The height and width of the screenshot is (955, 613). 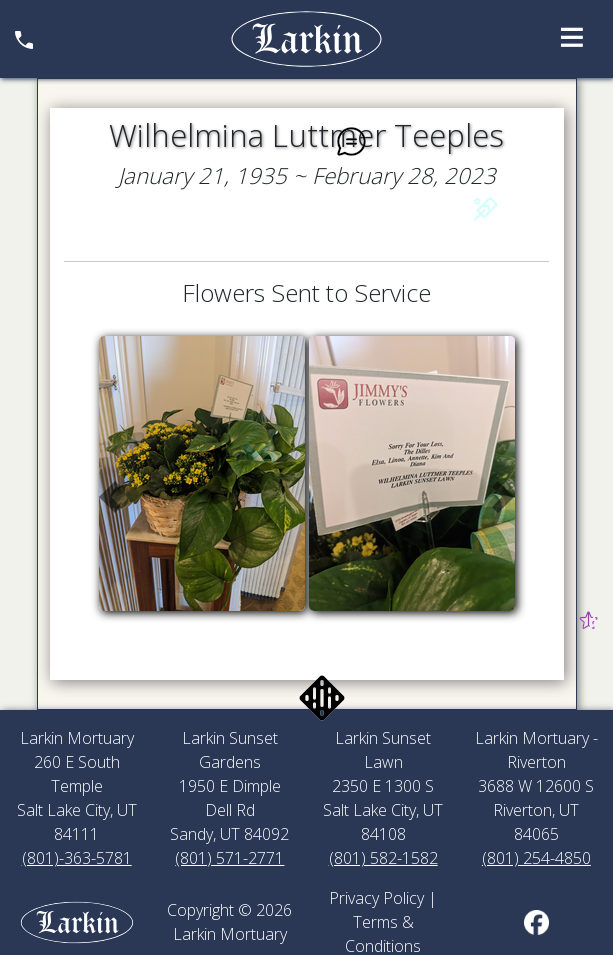 I want to click on indicates a partial or half rating, so click(x=588, y=620).